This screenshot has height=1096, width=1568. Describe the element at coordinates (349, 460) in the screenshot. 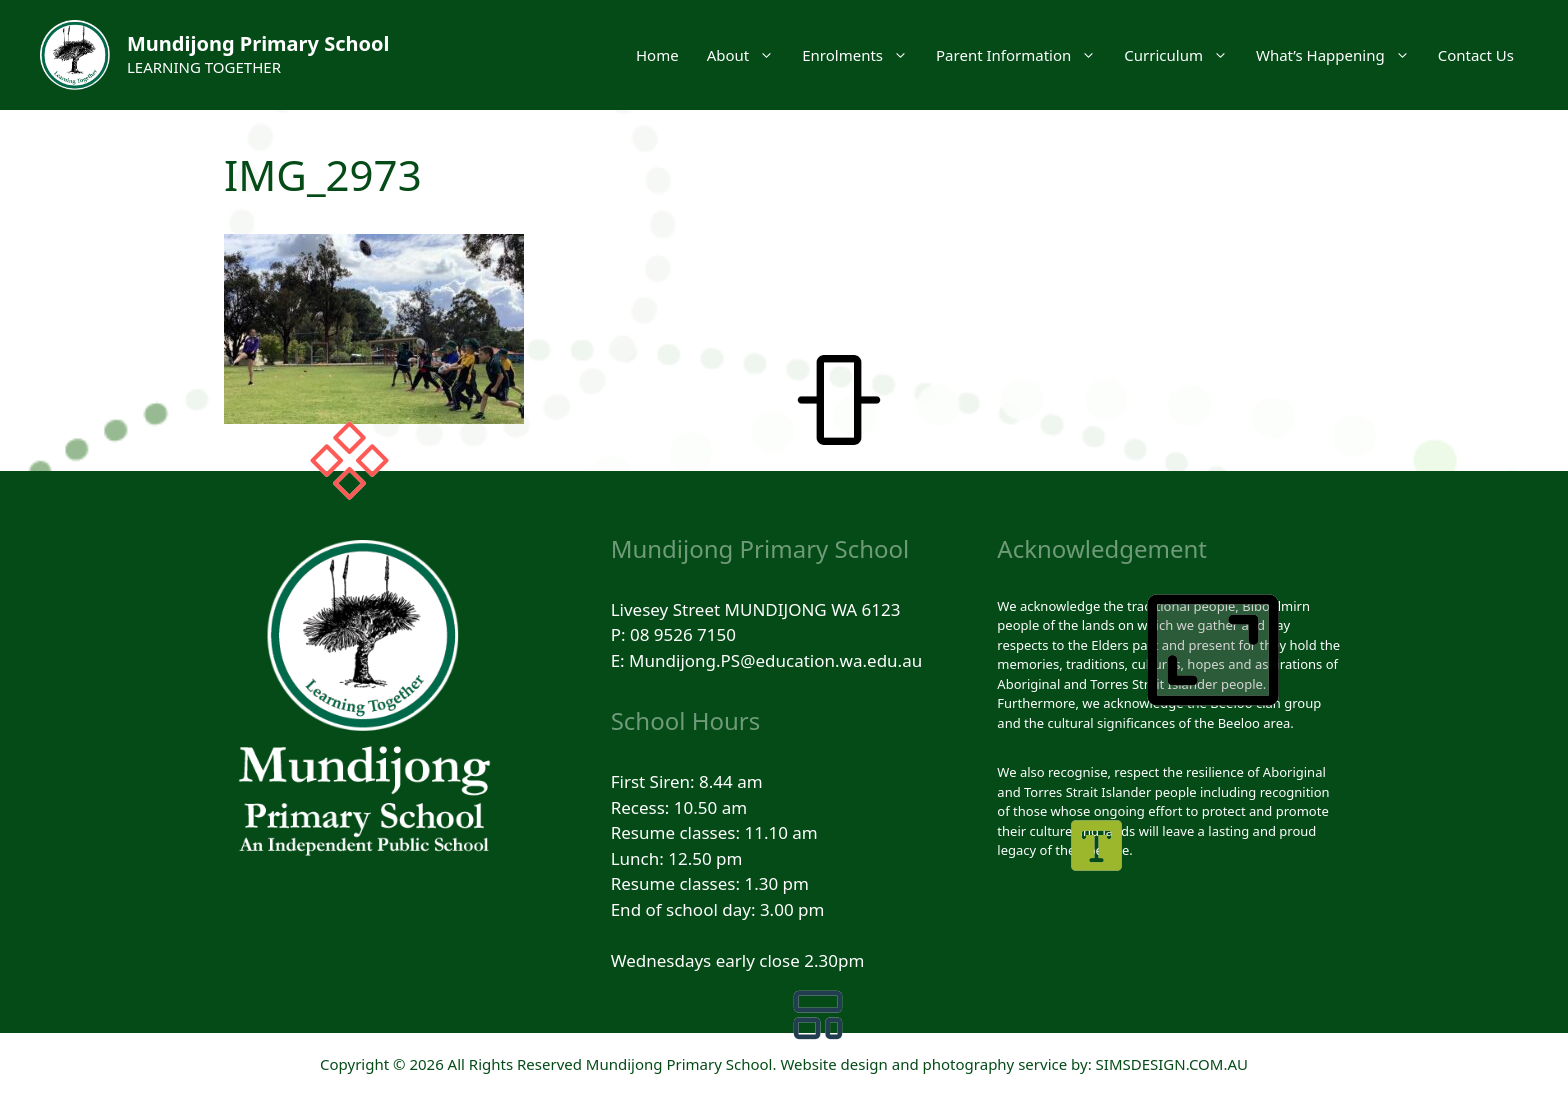

I see `access quick actions or app grid` at that location.